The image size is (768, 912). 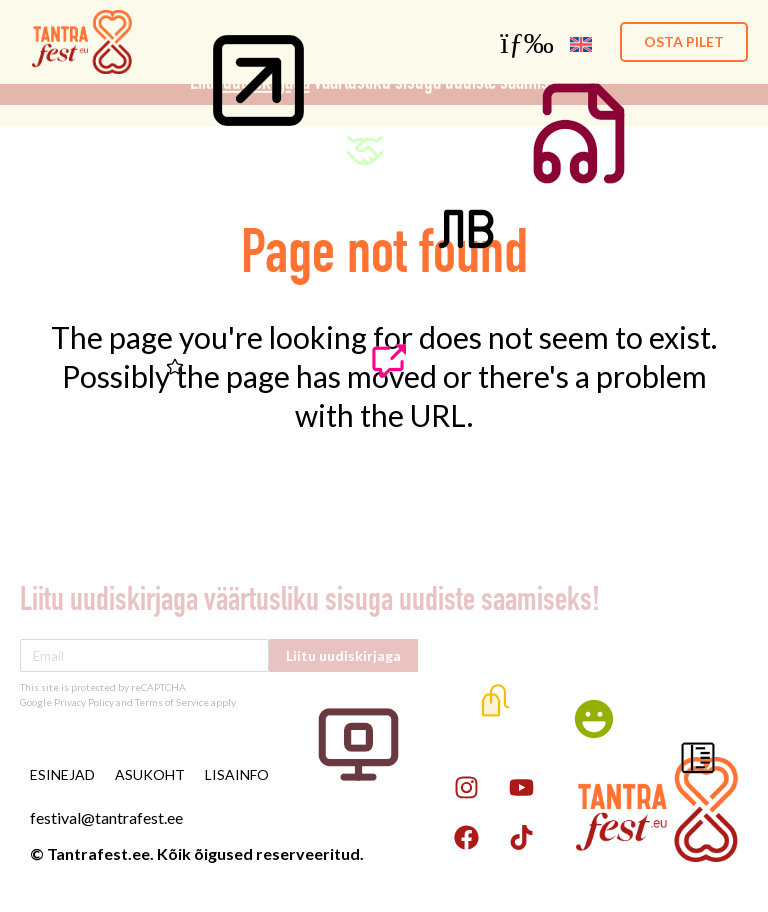 I want to click on open code-oss editor, so click(x=698, y=759).